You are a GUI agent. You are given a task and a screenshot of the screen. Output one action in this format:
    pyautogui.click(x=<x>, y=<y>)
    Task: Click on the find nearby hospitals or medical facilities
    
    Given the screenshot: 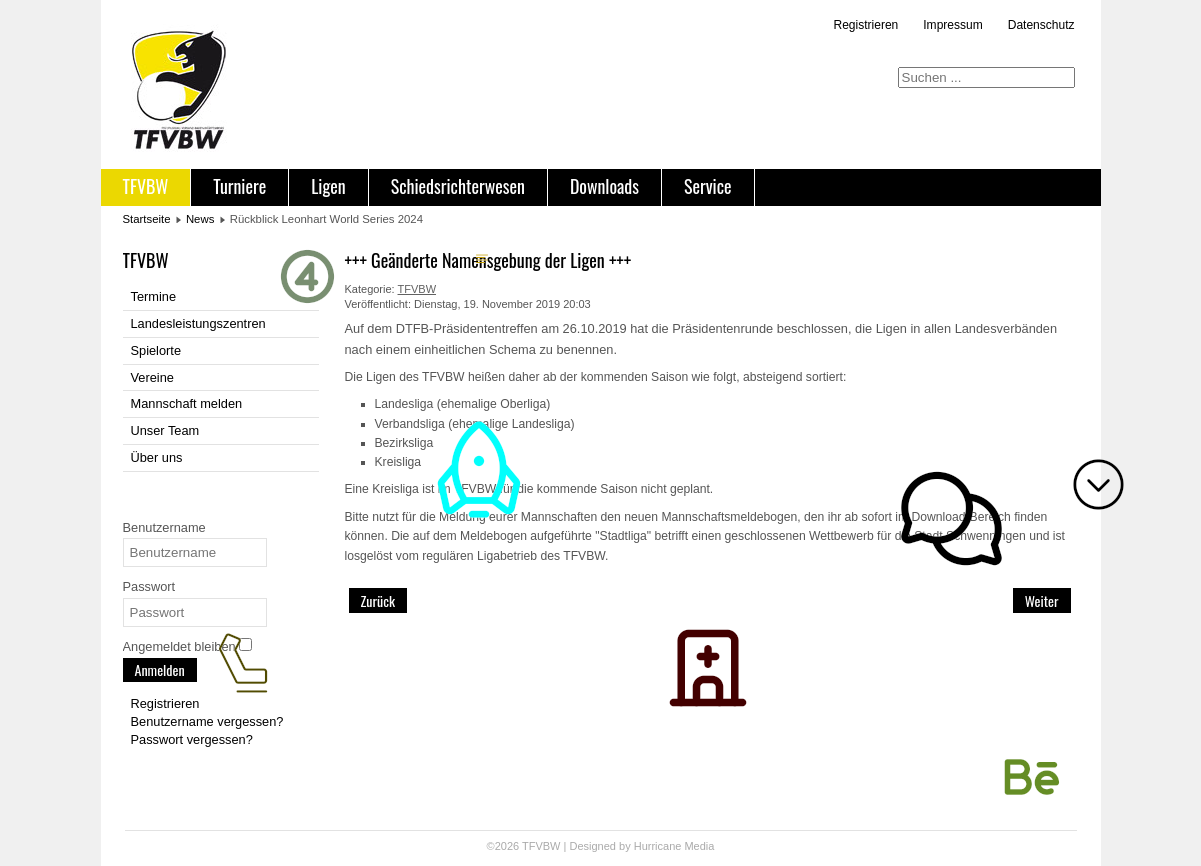 What is the action you would take?
    pyautogui.click(x=708, y=668)
    